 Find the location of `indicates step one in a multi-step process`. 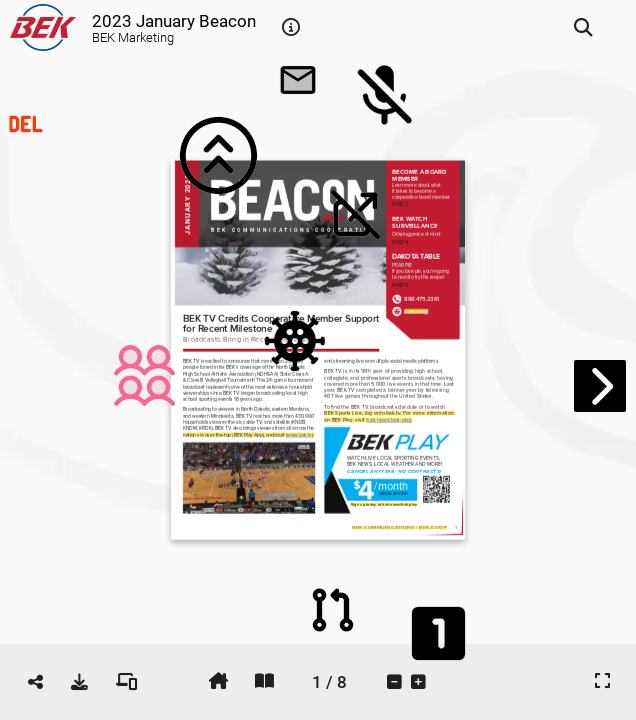

indicates step one in a multi-step process is located at coordinates (438, 633).